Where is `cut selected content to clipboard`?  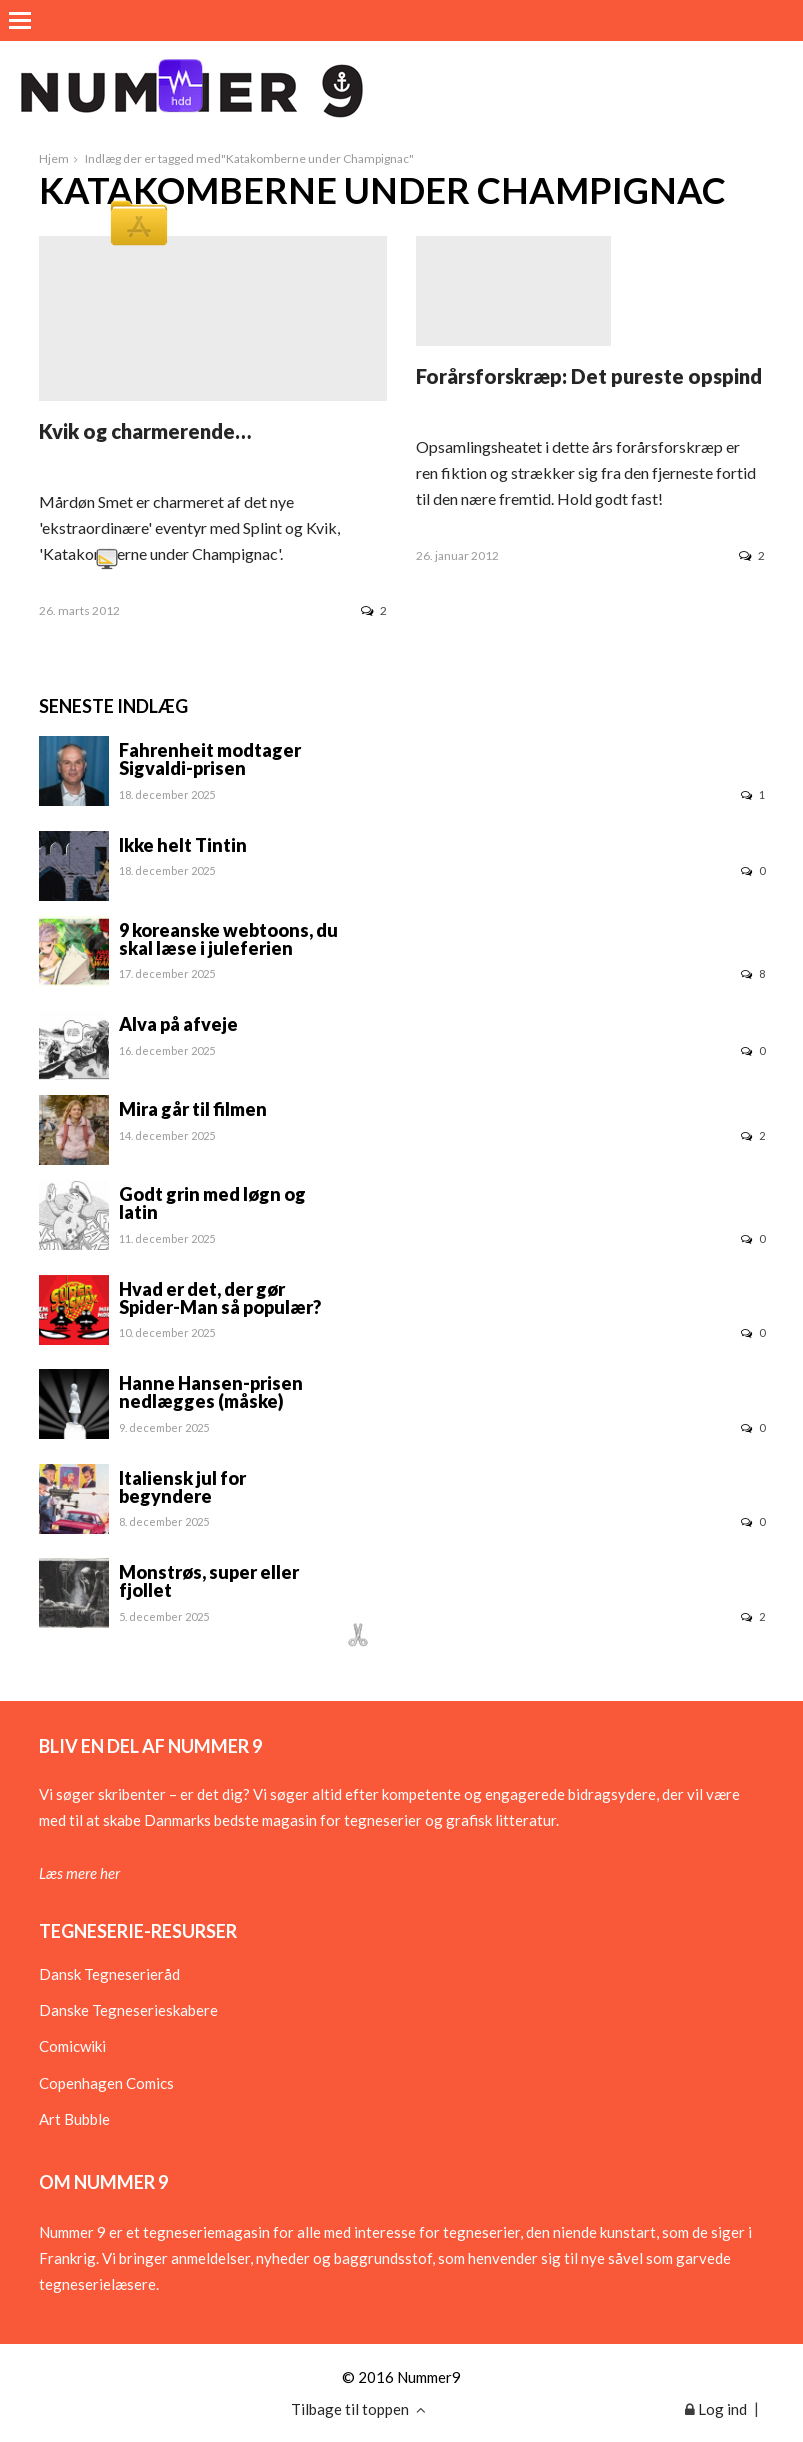 cut selected content to clipboard is located at coordinates (358, 1635).